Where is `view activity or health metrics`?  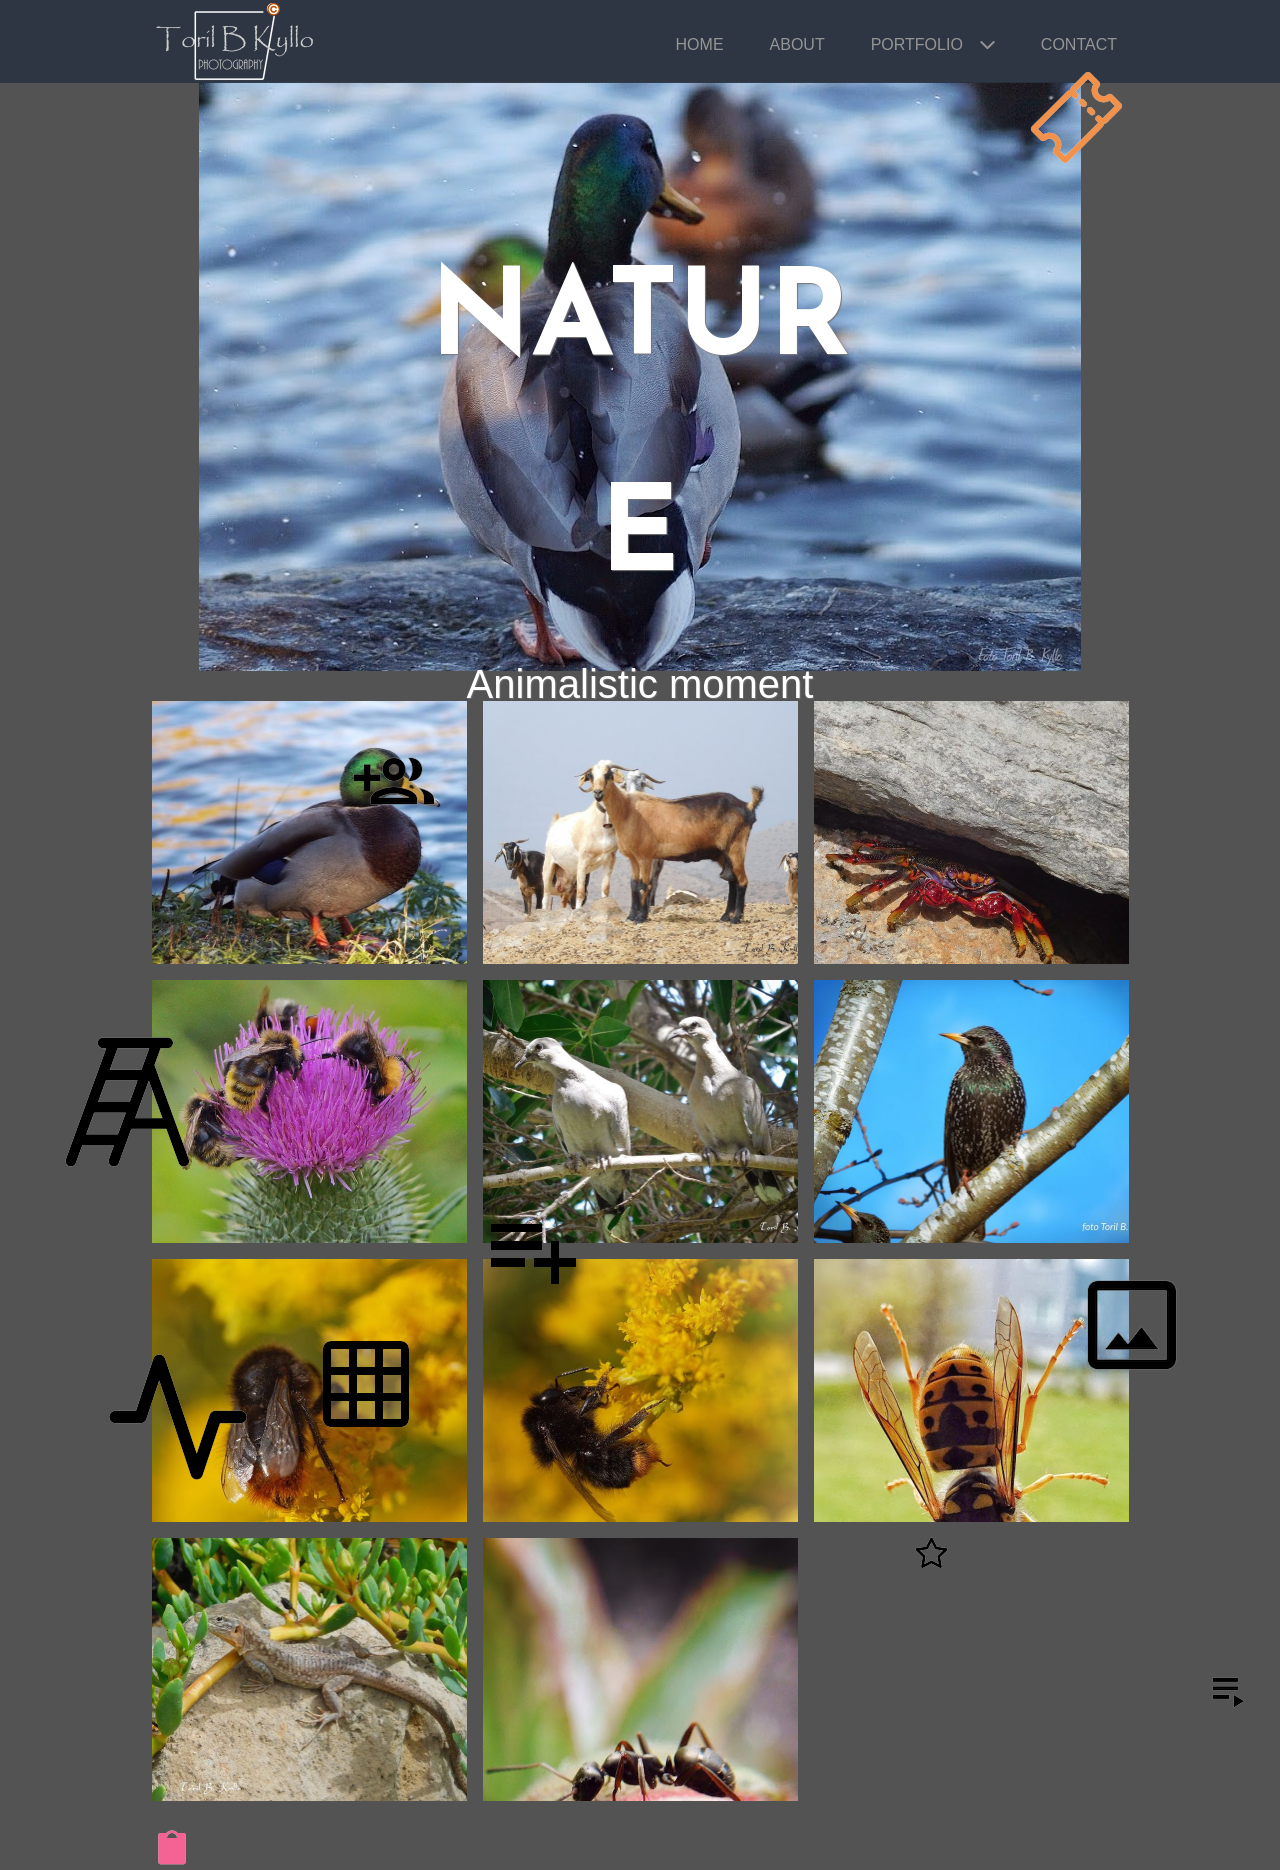 view activity or health metrics is located at coordinates (178, 1417).